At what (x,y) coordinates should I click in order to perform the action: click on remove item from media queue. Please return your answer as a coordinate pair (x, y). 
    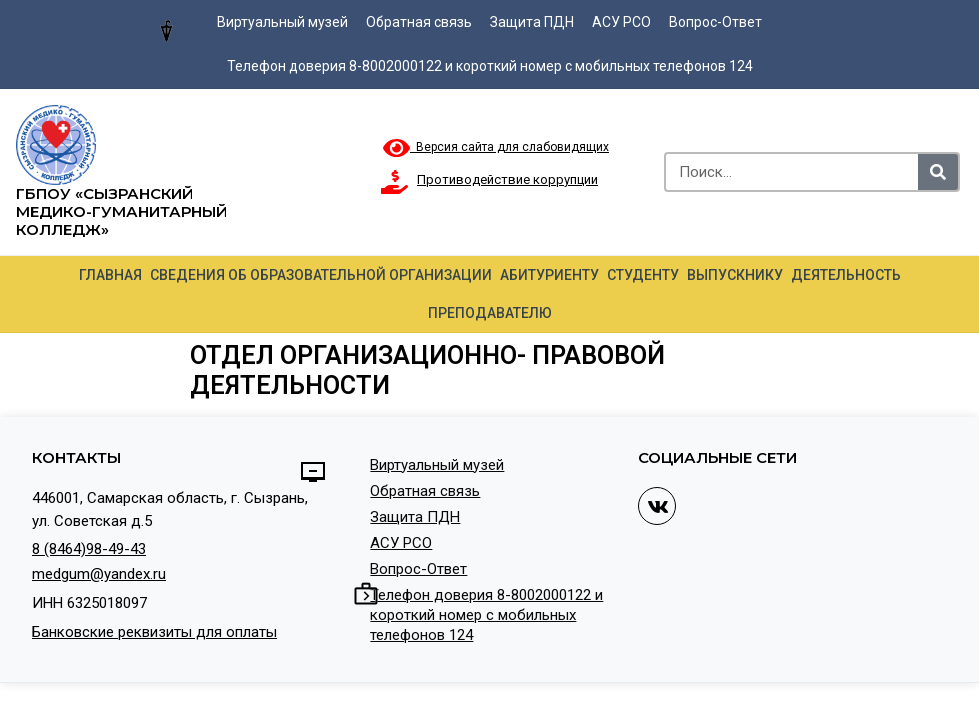
    Looking at the image, I should click on (313, 472).